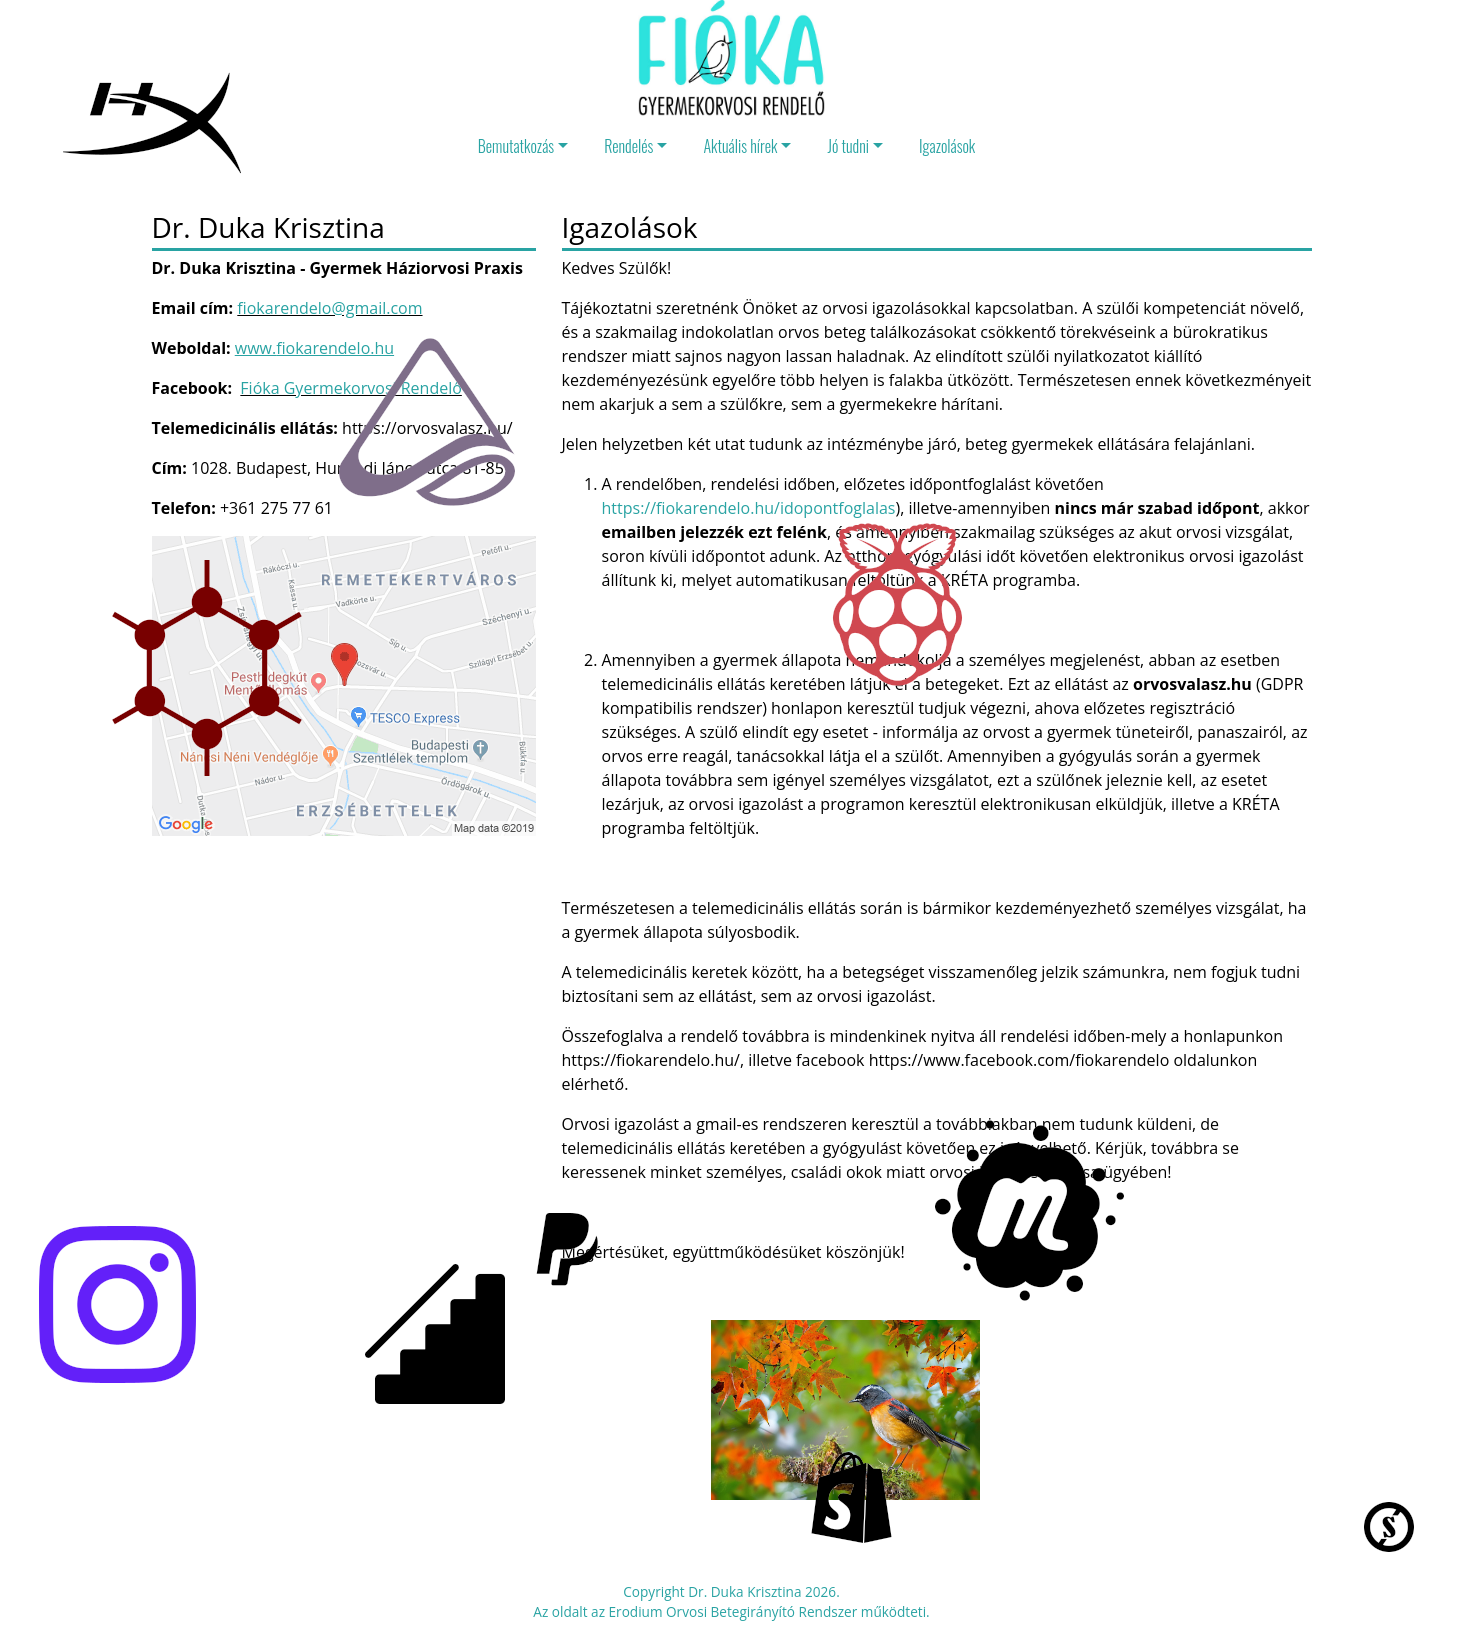 The width and height of the screenshot is (1463, 1646). What do you see at coordinates (207, 668) in the screenshot?
I see `GrapheneOS logo` at bounding box center [207, 668].